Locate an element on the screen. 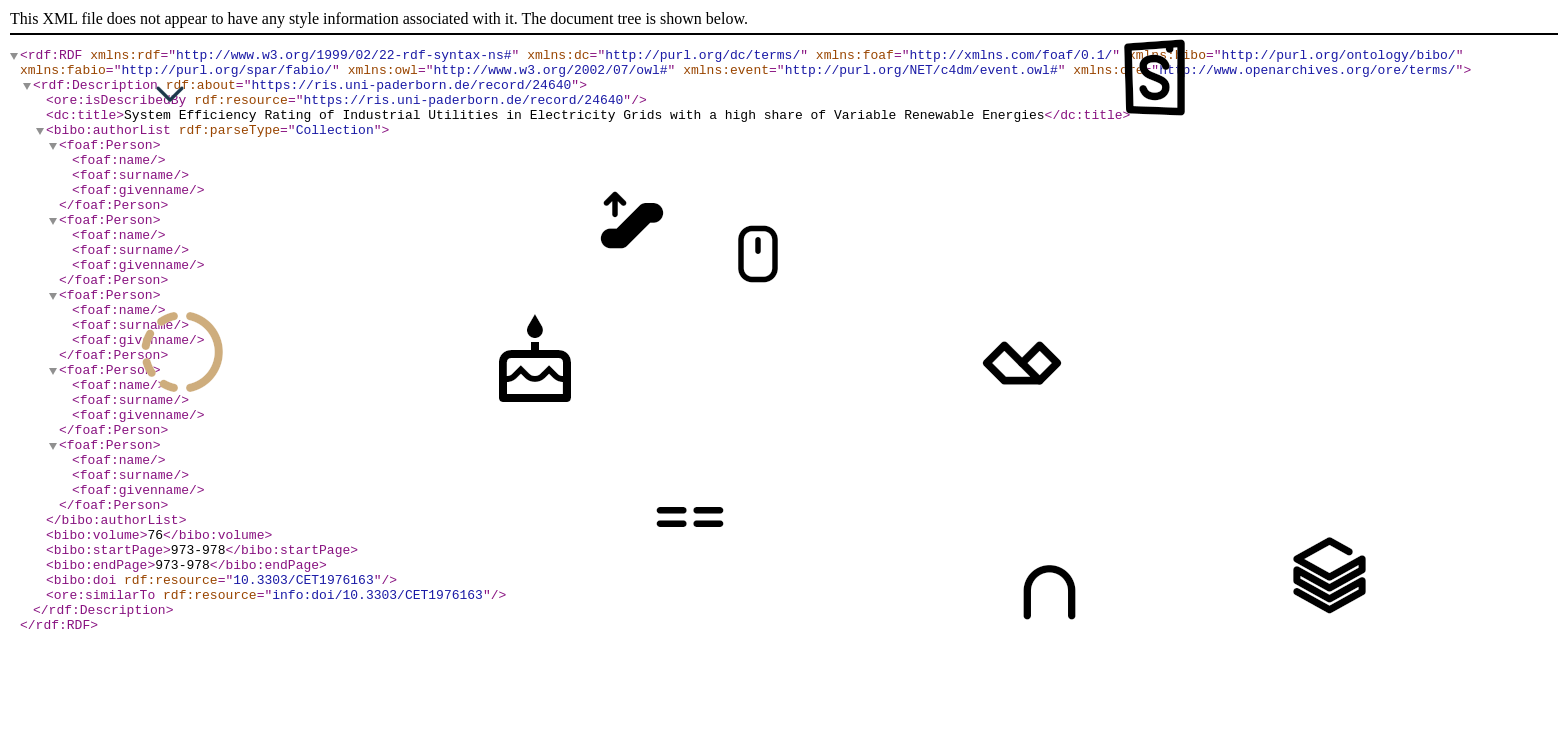 Image resolution: width=1568 pixels, height=750 pixels. expand a dropdown menu is located at coordinates (170, 93).